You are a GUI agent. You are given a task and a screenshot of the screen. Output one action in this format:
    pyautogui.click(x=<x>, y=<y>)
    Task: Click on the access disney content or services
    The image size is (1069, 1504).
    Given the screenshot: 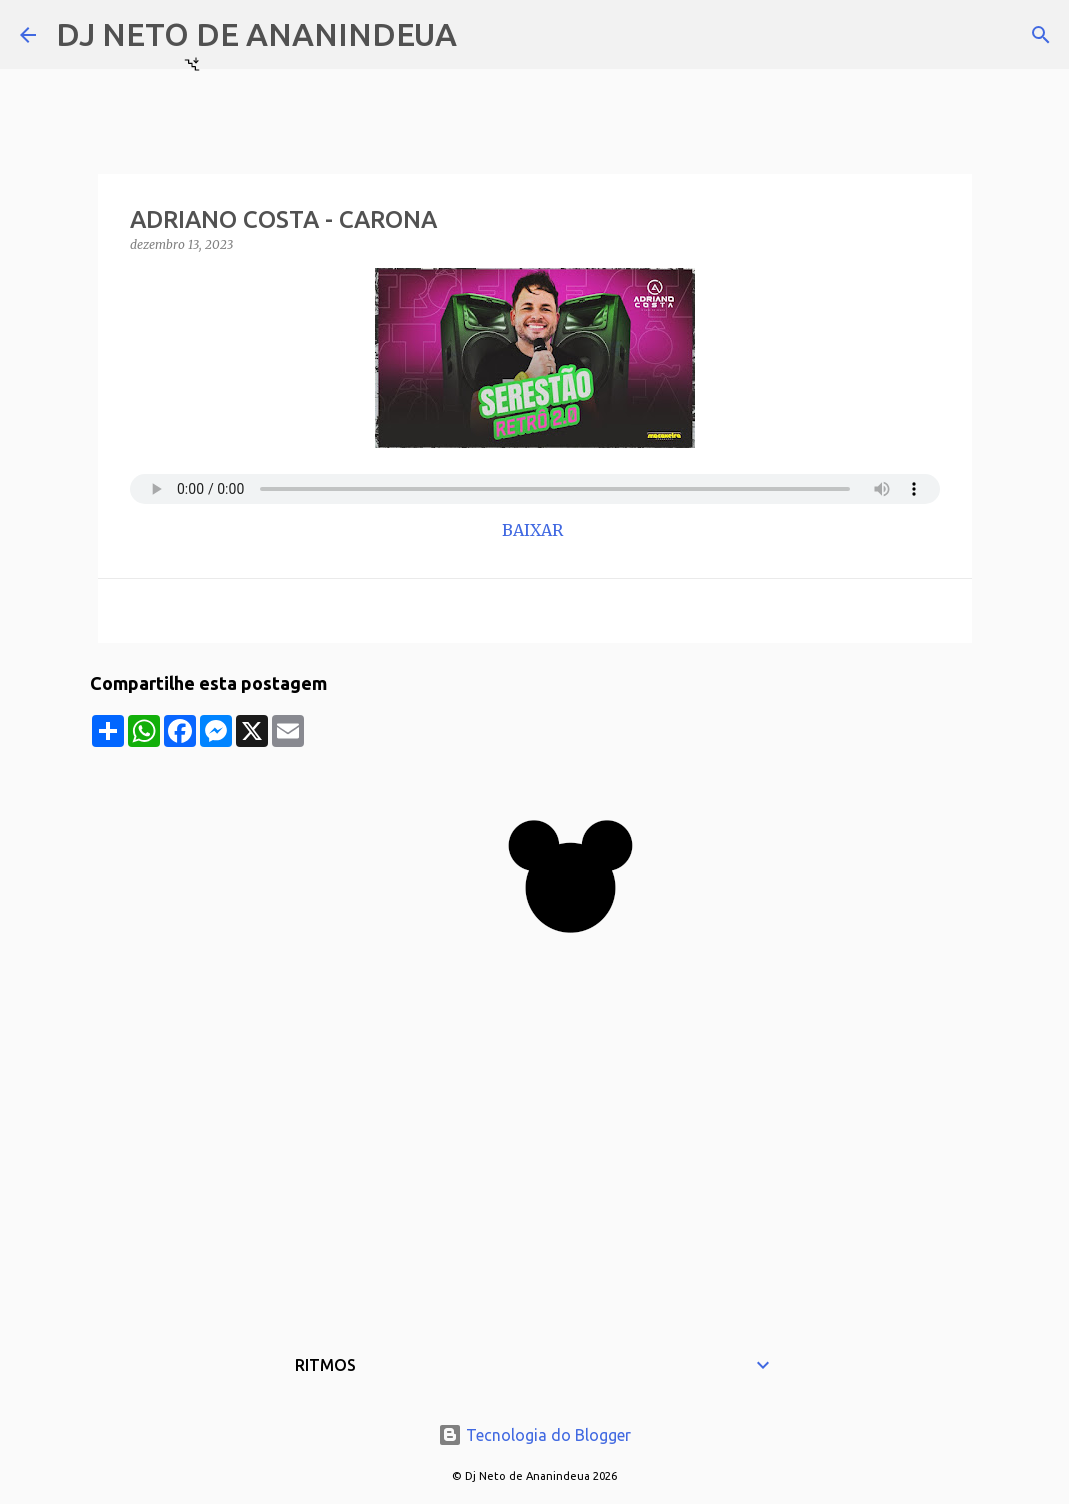 What is the action you would take?
    pyautogui.click(x=570, y=876)
    